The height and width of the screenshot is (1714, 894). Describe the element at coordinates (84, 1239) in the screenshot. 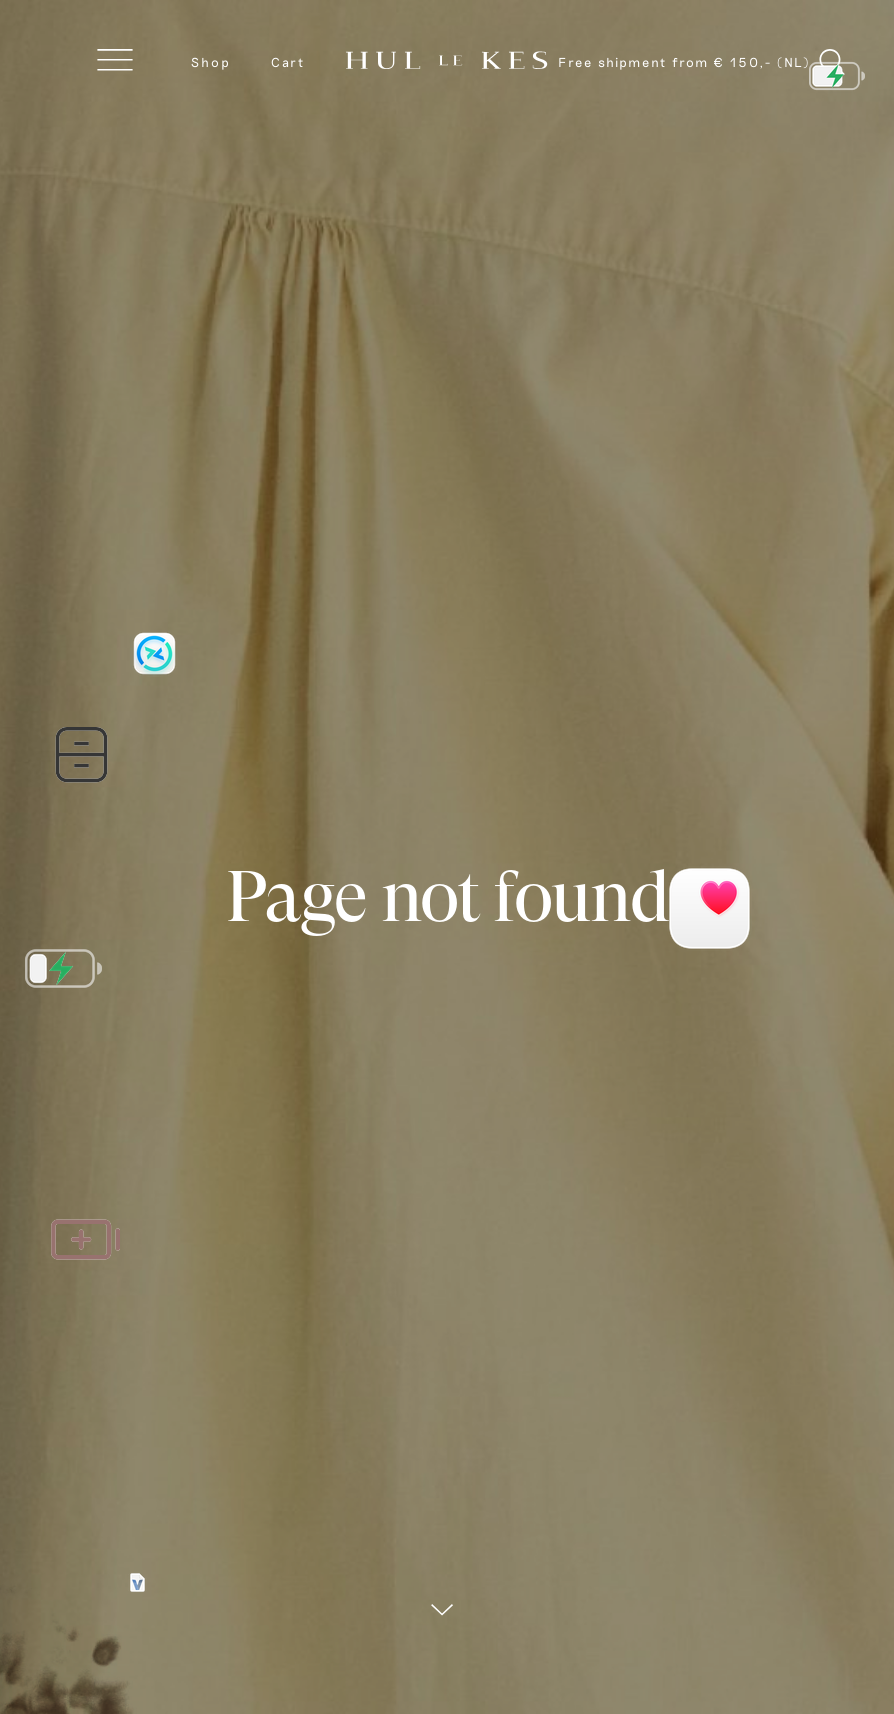

I see `add or extend battery life` at that location.